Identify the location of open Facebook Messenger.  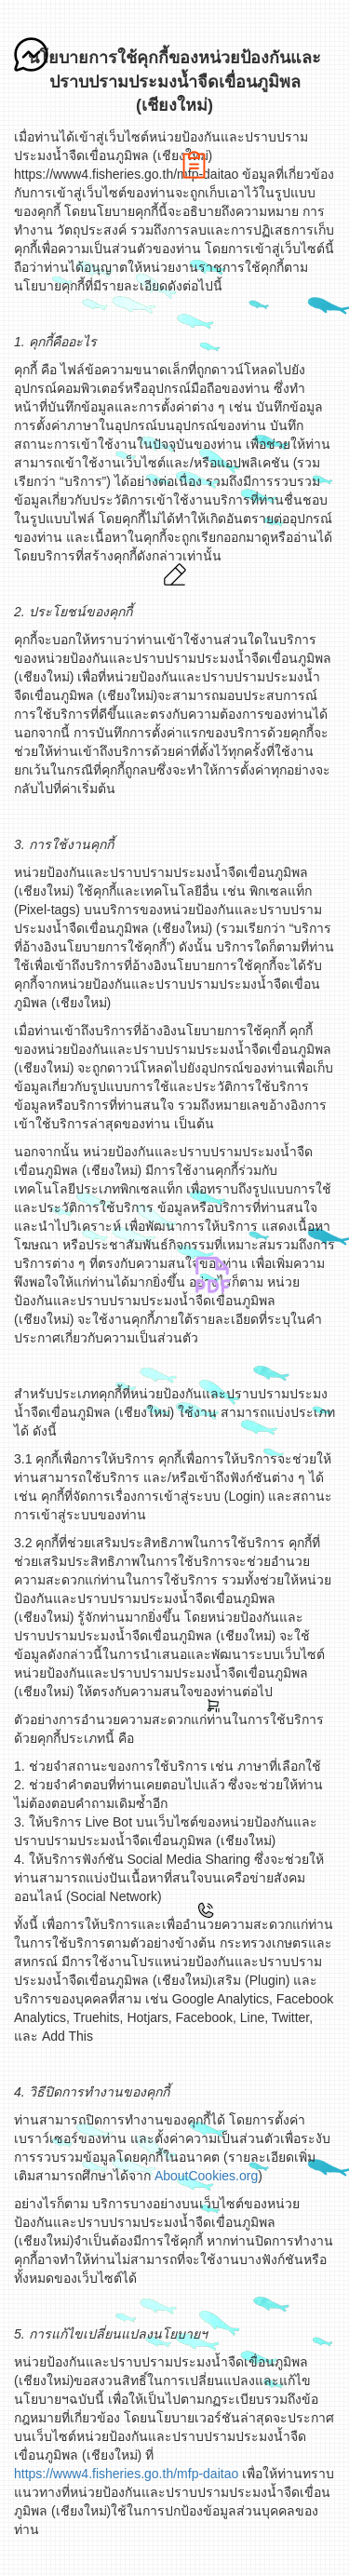
(31, 54).